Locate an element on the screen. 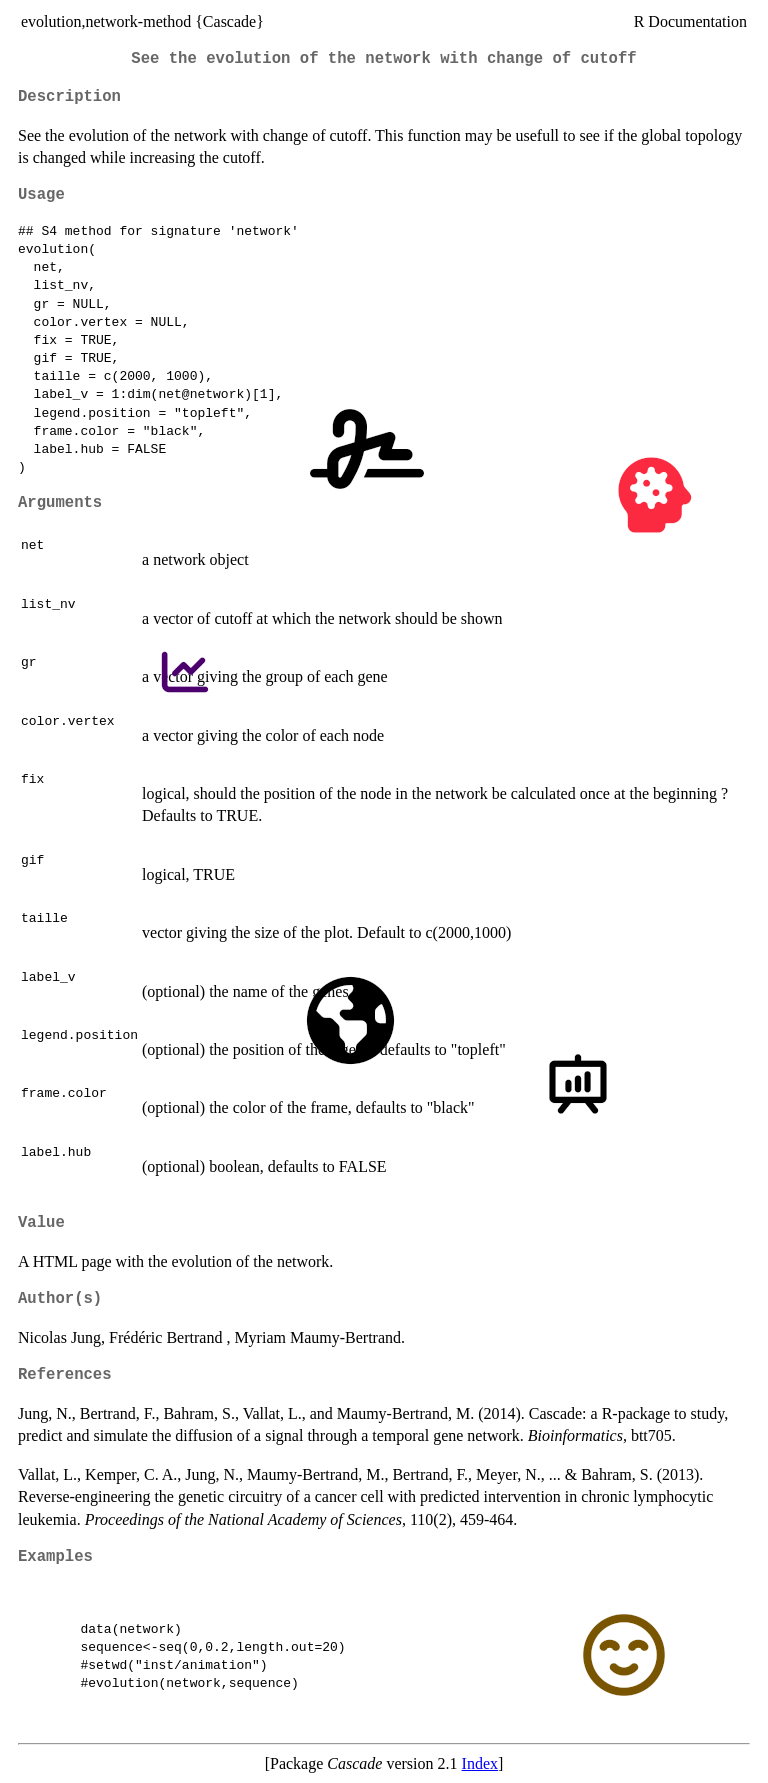 This screenshot has width=768, height=1783. view presentation with chart data is located at coordinates (578, 1085).